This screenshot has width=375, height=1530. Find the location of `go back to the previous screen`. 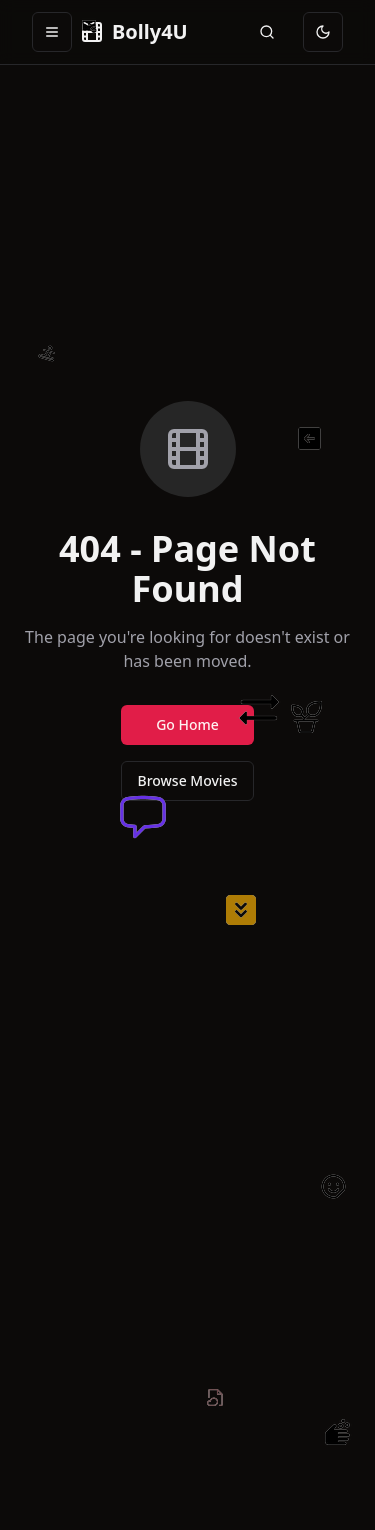

go back to the previous screen is located at coordinates (309, 438).